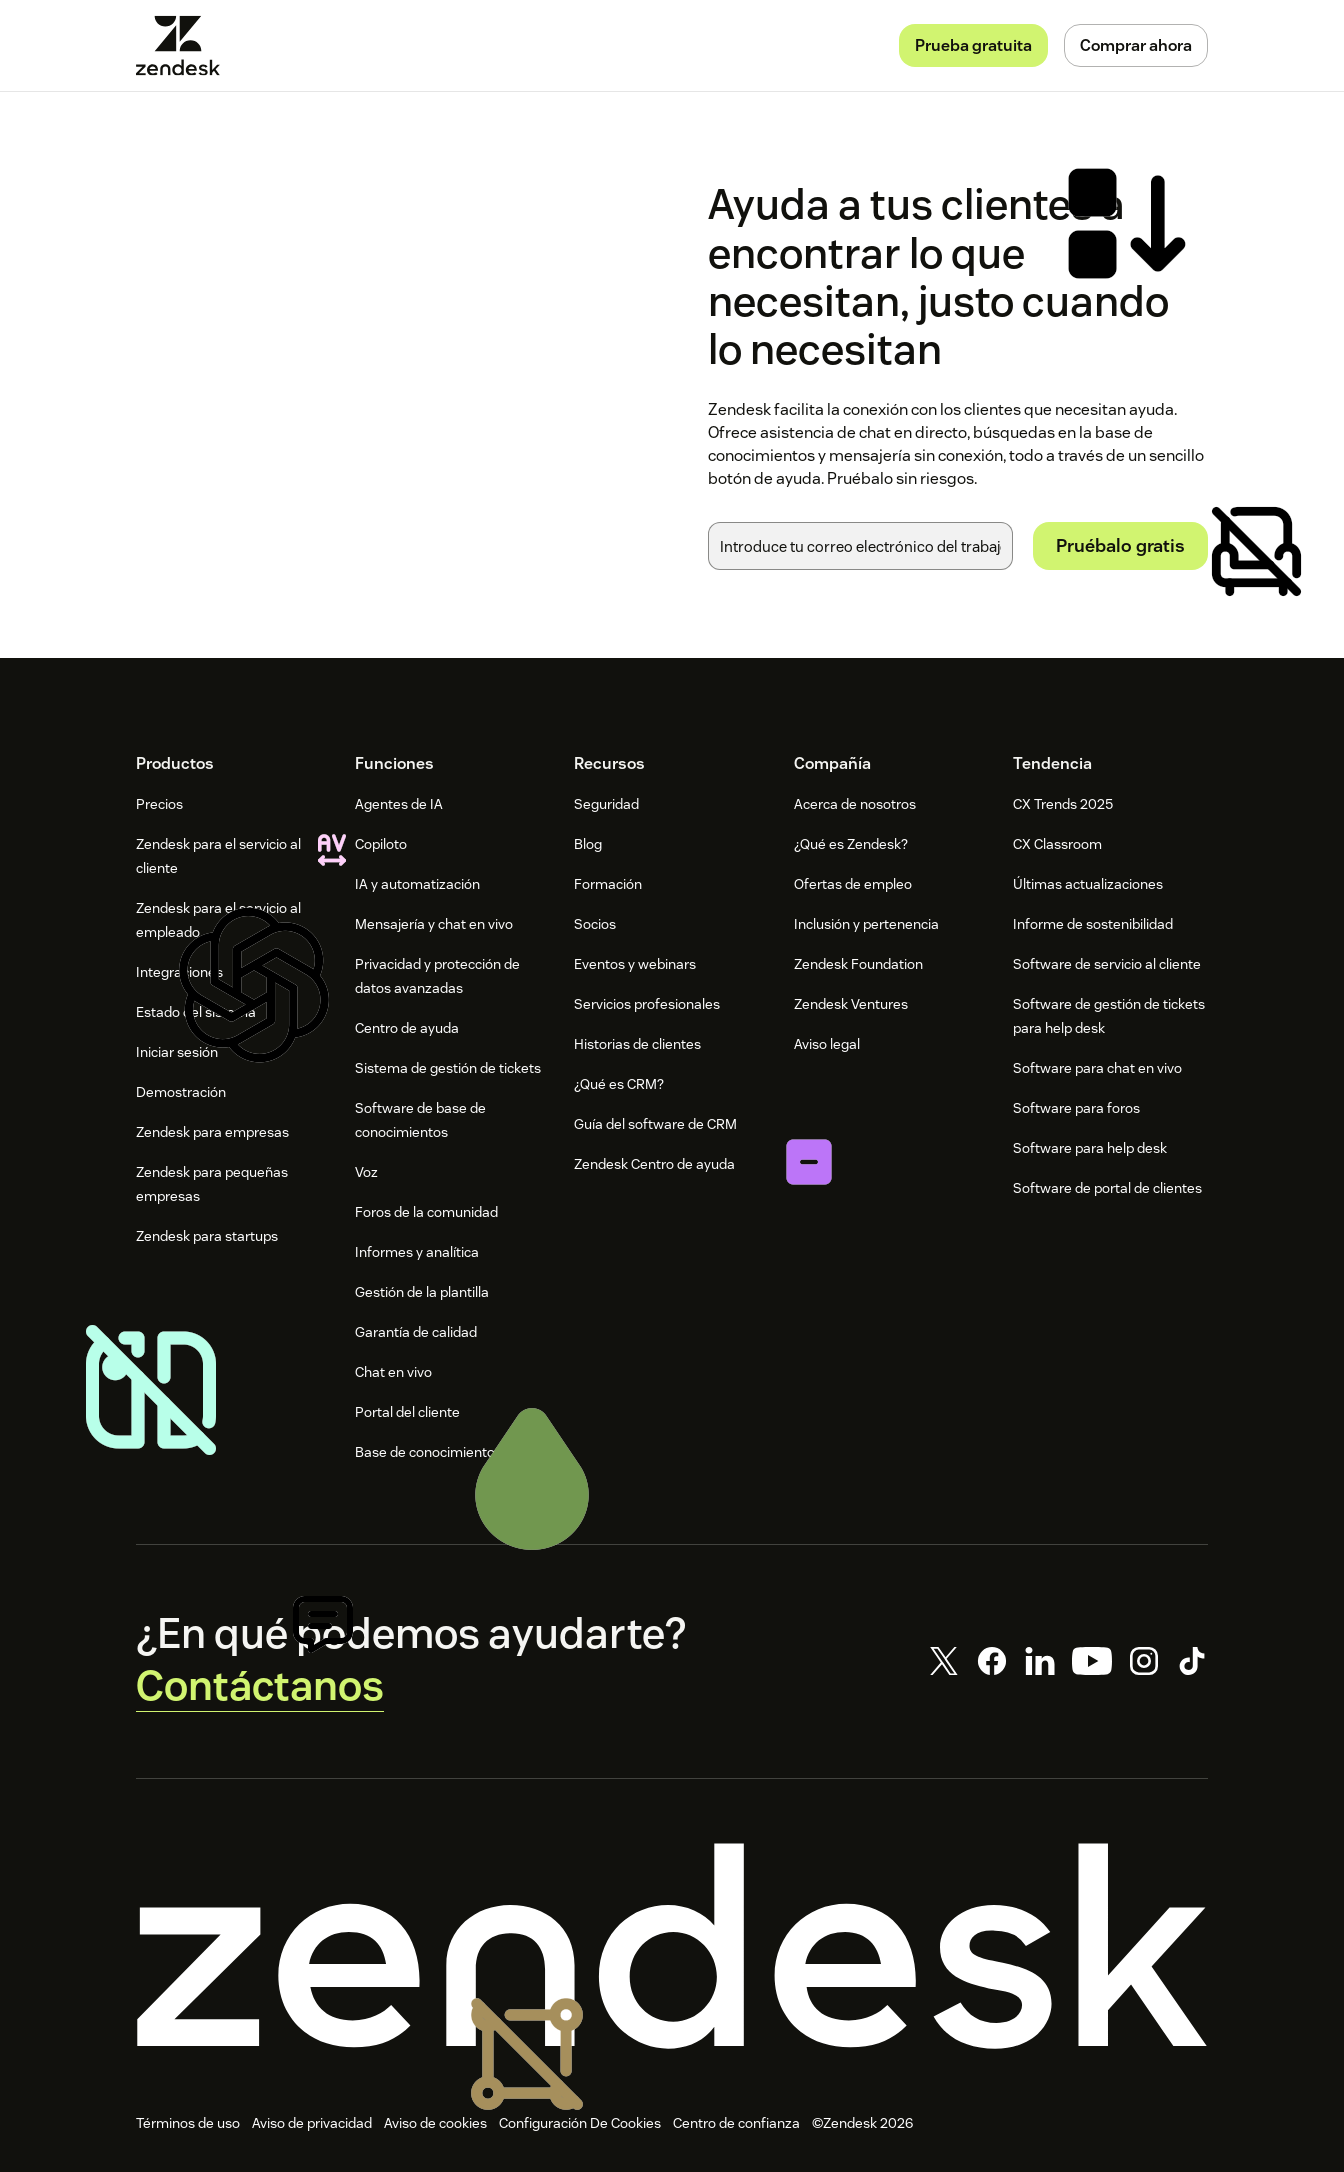  What do you see at coordinates (332, 850) in the screenshot?
I see `adjust letter spacing in text` at bounding box center [332, 850].